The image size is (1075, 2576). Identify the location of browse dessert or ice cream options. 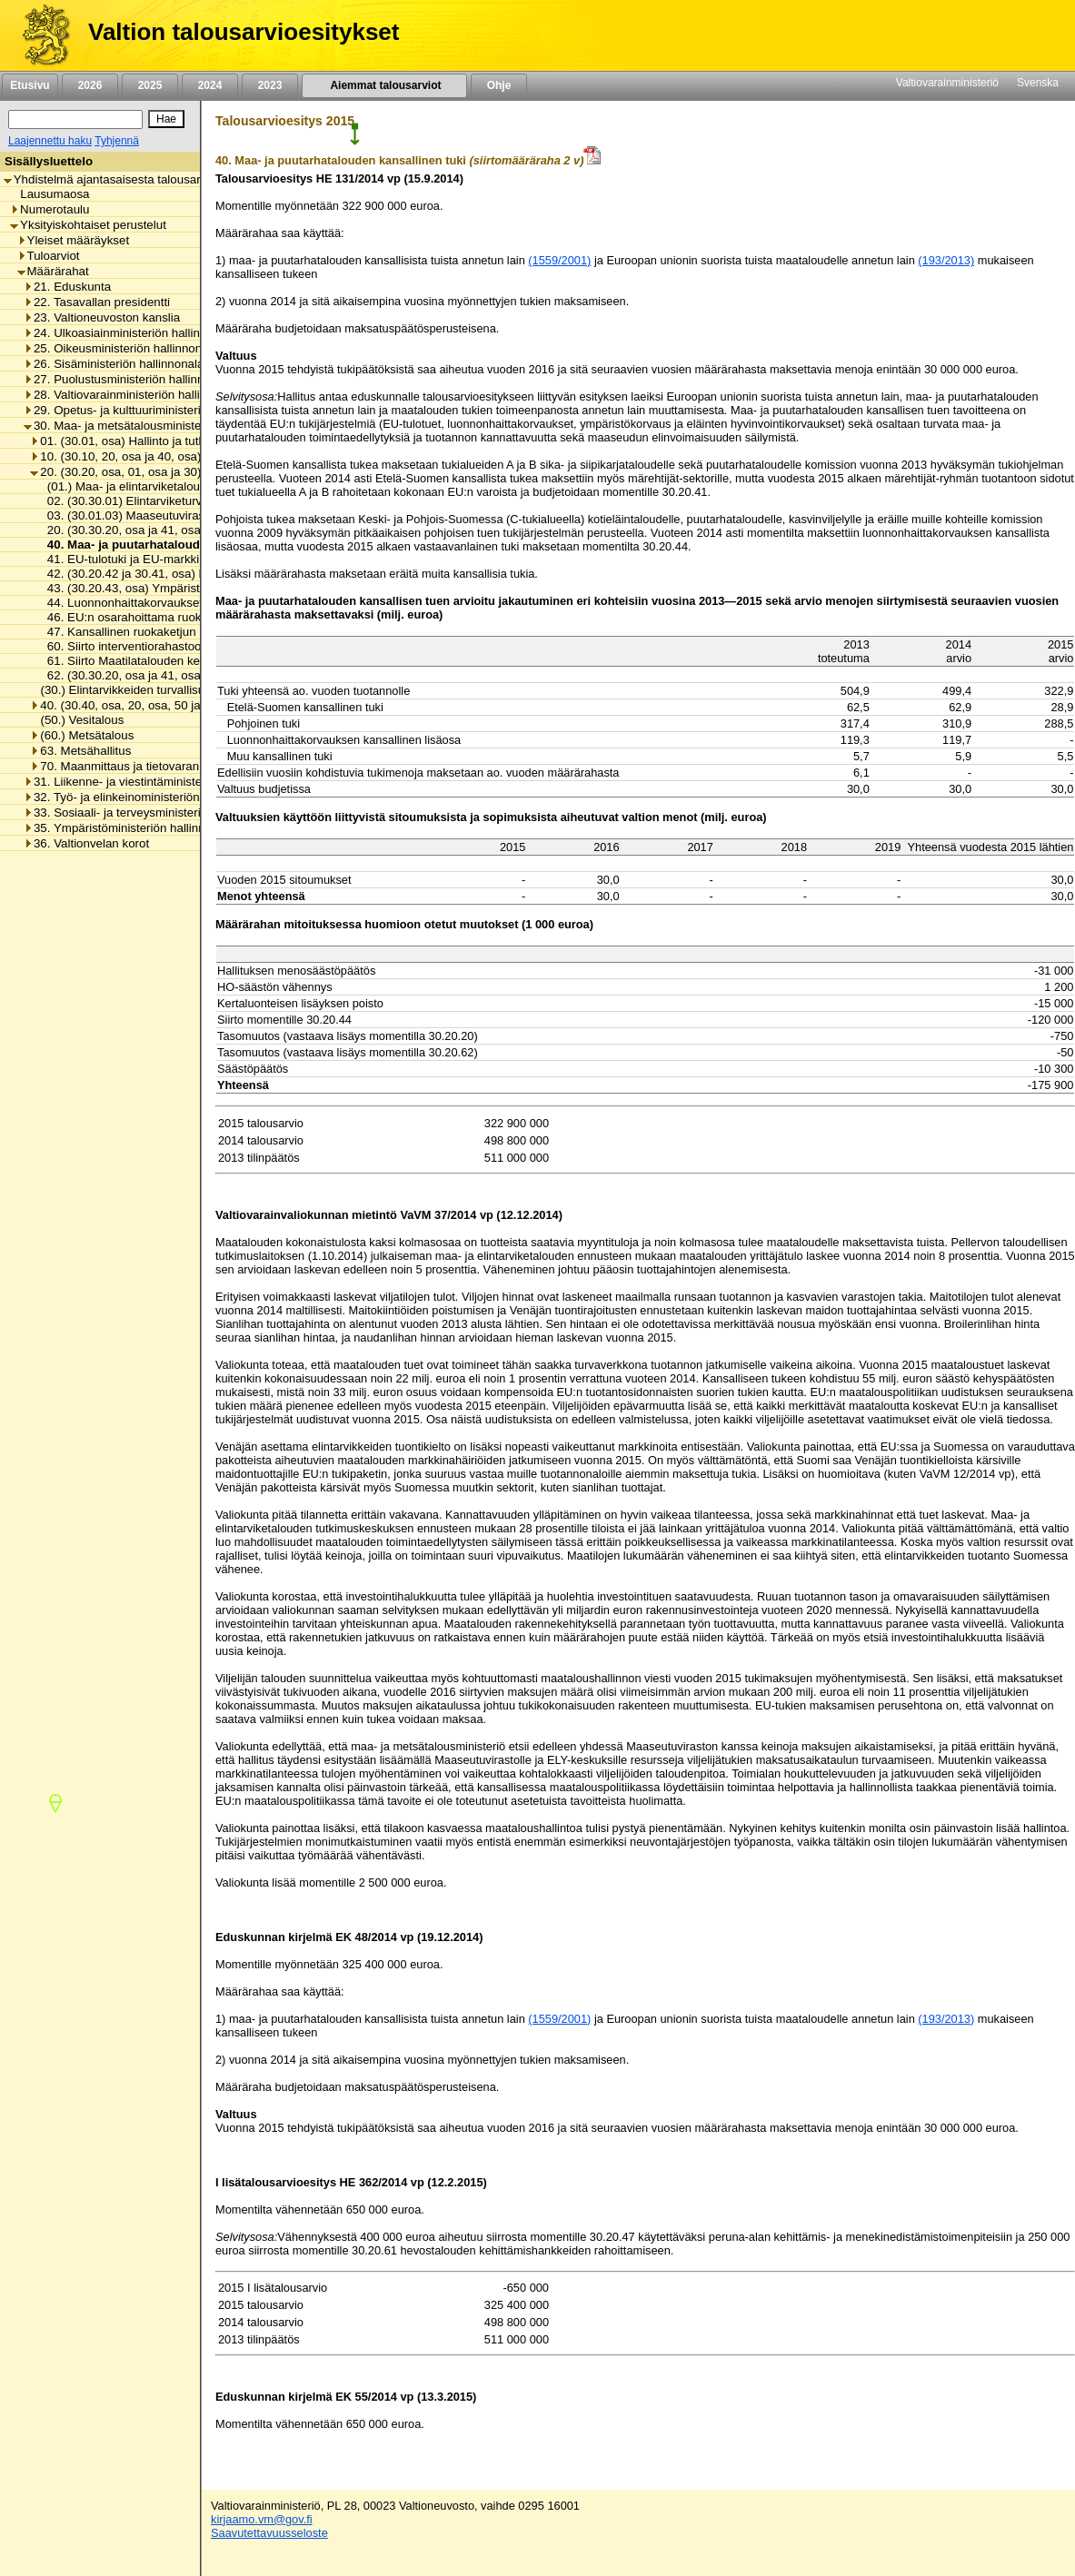
(55, 1803).